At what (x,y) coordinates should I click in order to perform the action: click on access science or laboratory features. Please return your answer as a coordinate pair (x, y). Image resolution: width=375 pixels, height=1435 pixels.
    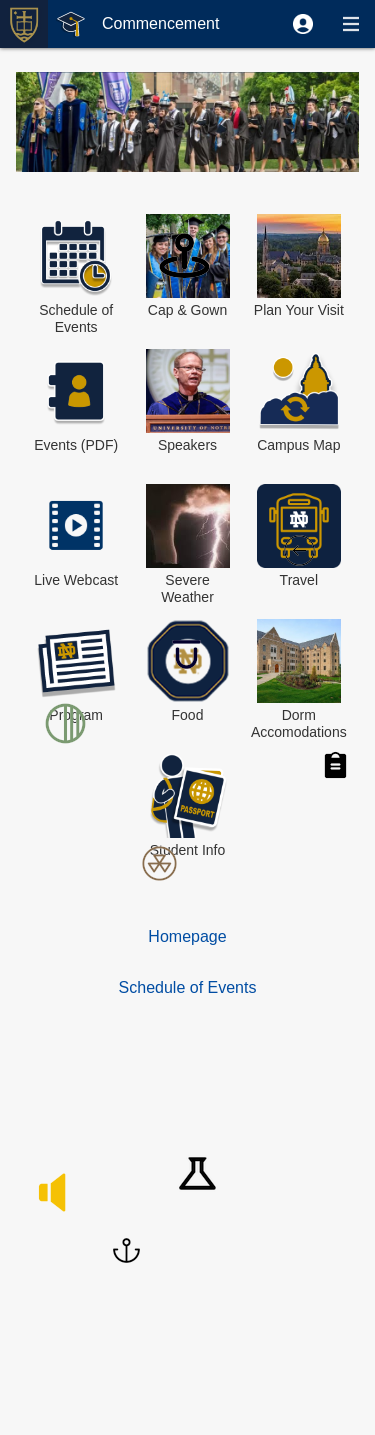
    Looking at the image, I should click on (197, 1173).